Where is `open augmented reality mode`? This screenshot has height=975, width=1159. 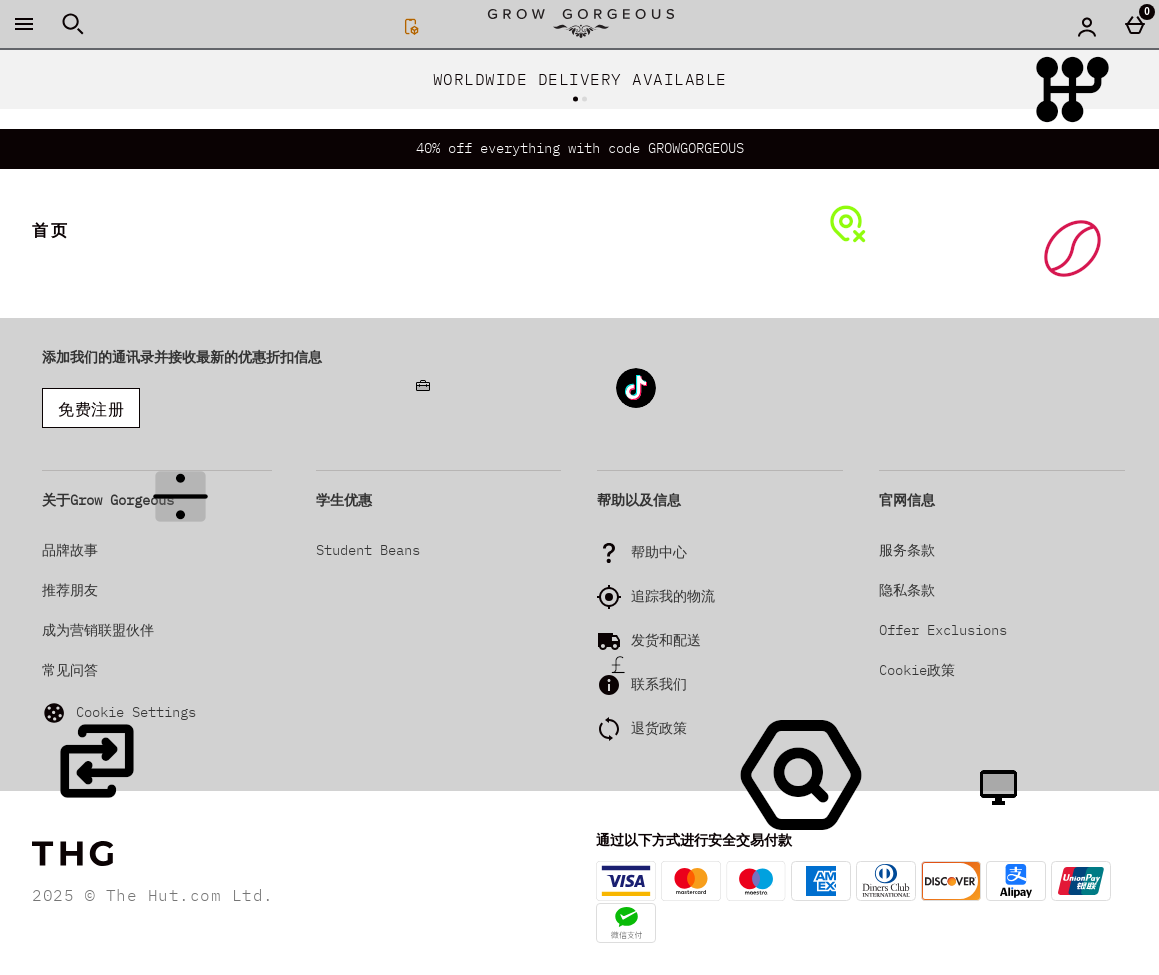 open augmented reality mode is located at coordinates (410, 26).